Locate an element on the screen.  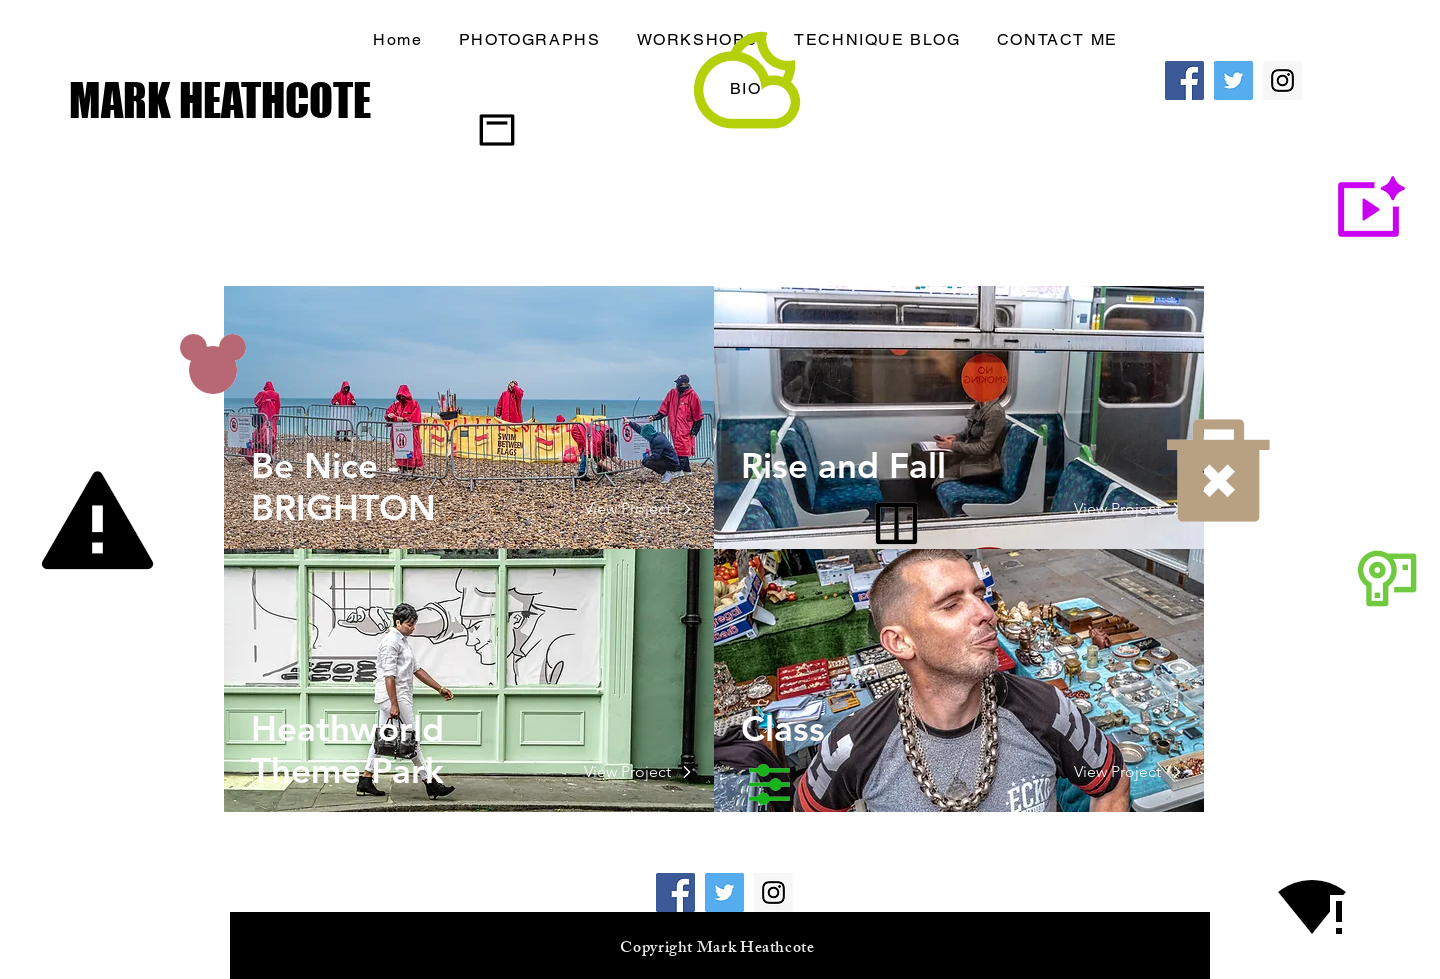
switch to top panel layout is located at coordinates (497, 130).